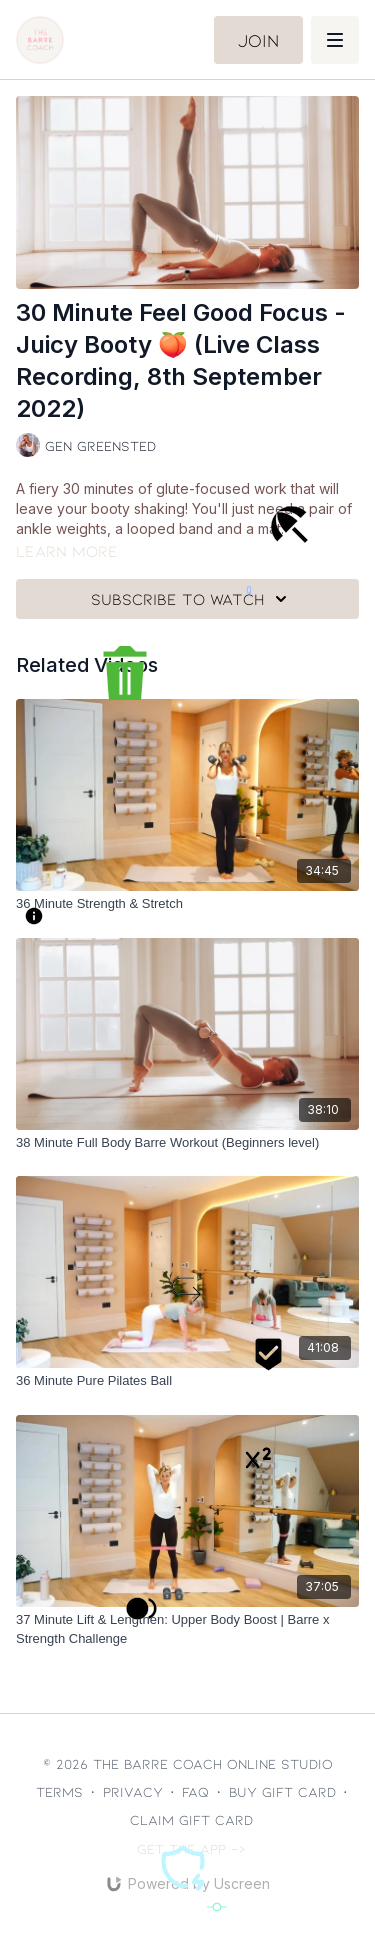 This screenshot has width=375, height=1941. Describe the element at coordinates (34, 916) in the screenshot. I see `view more information` at that location.